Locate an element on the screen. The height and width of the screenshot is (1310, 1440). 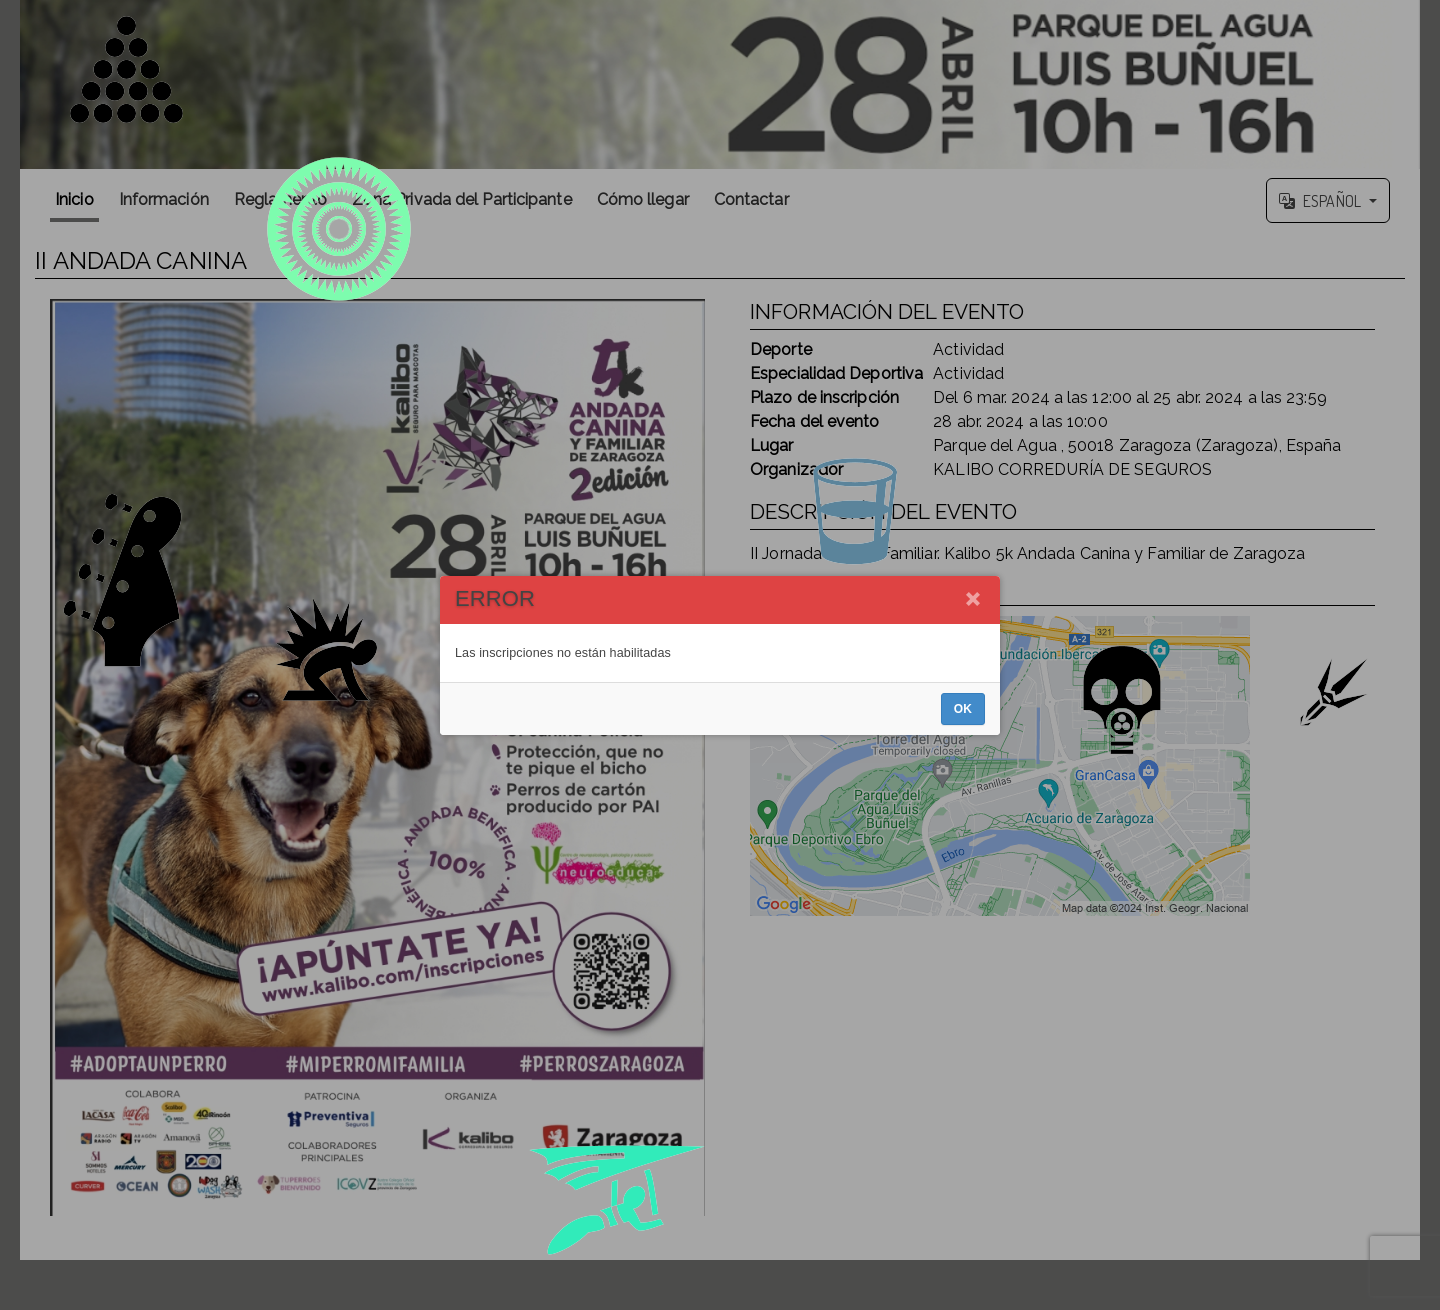
indicates back pain or spinal discomfort is located at coordinates (325, 649).